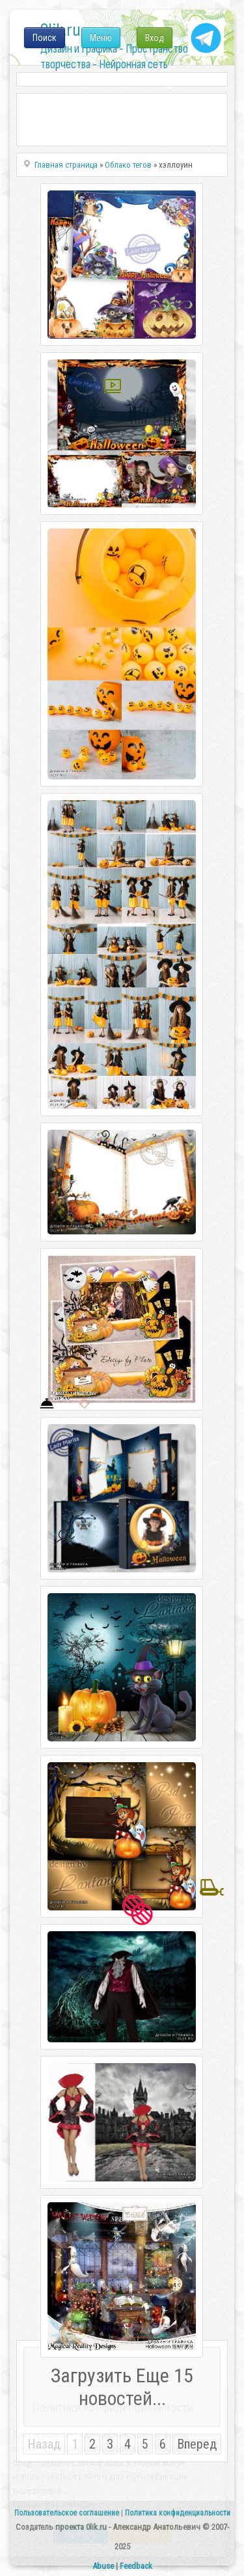  What do you see at coordinates (211, 1887) in the screenshot?
I see `construction or building feature` at bounding box center [211, 1887].